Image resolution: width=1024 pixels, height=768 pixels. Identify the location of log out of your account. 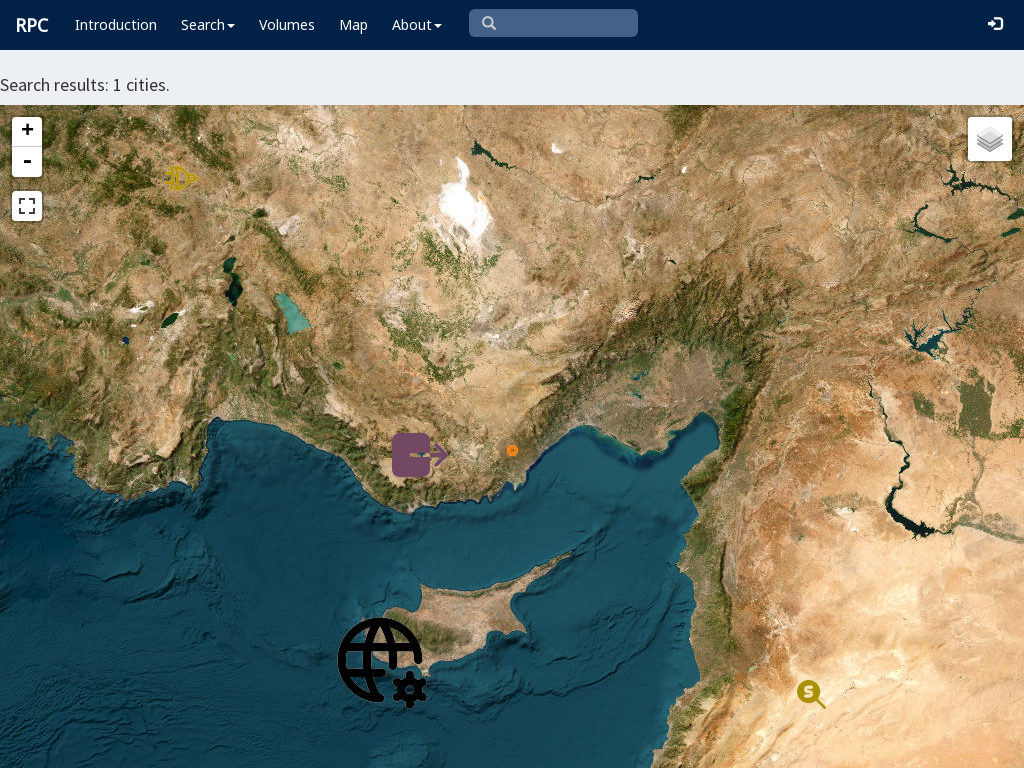
(420, 455).